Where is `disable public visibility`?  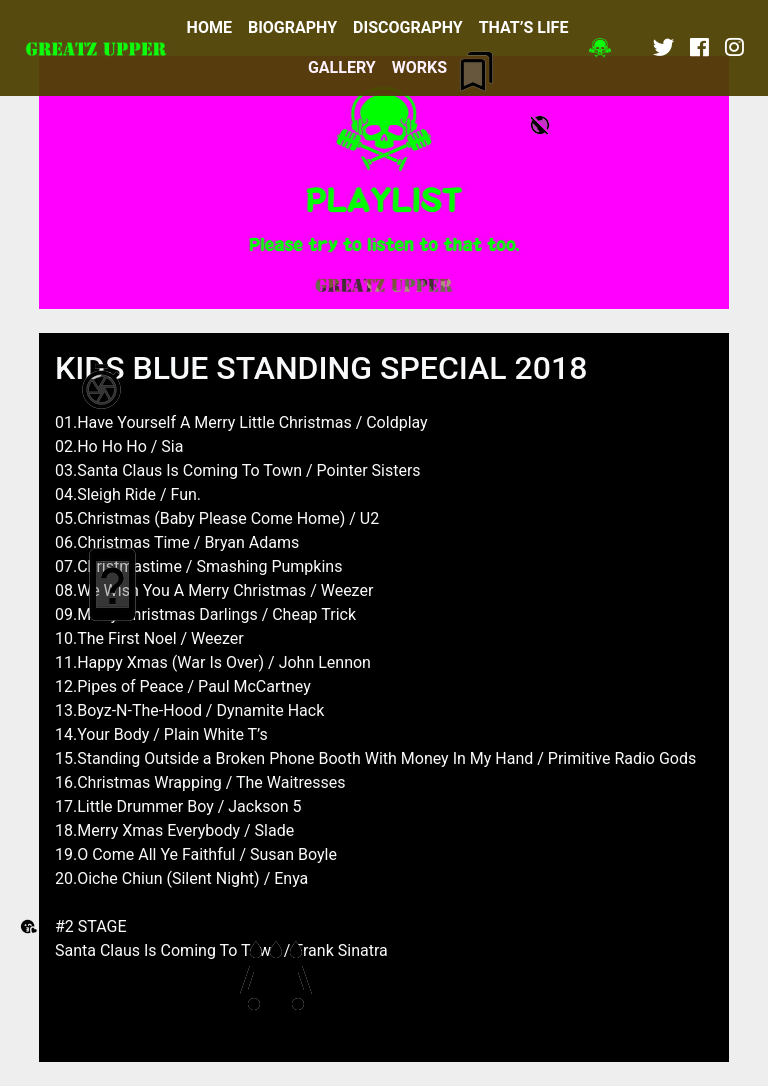 disable public visibility is located at coordinates (540, 125).